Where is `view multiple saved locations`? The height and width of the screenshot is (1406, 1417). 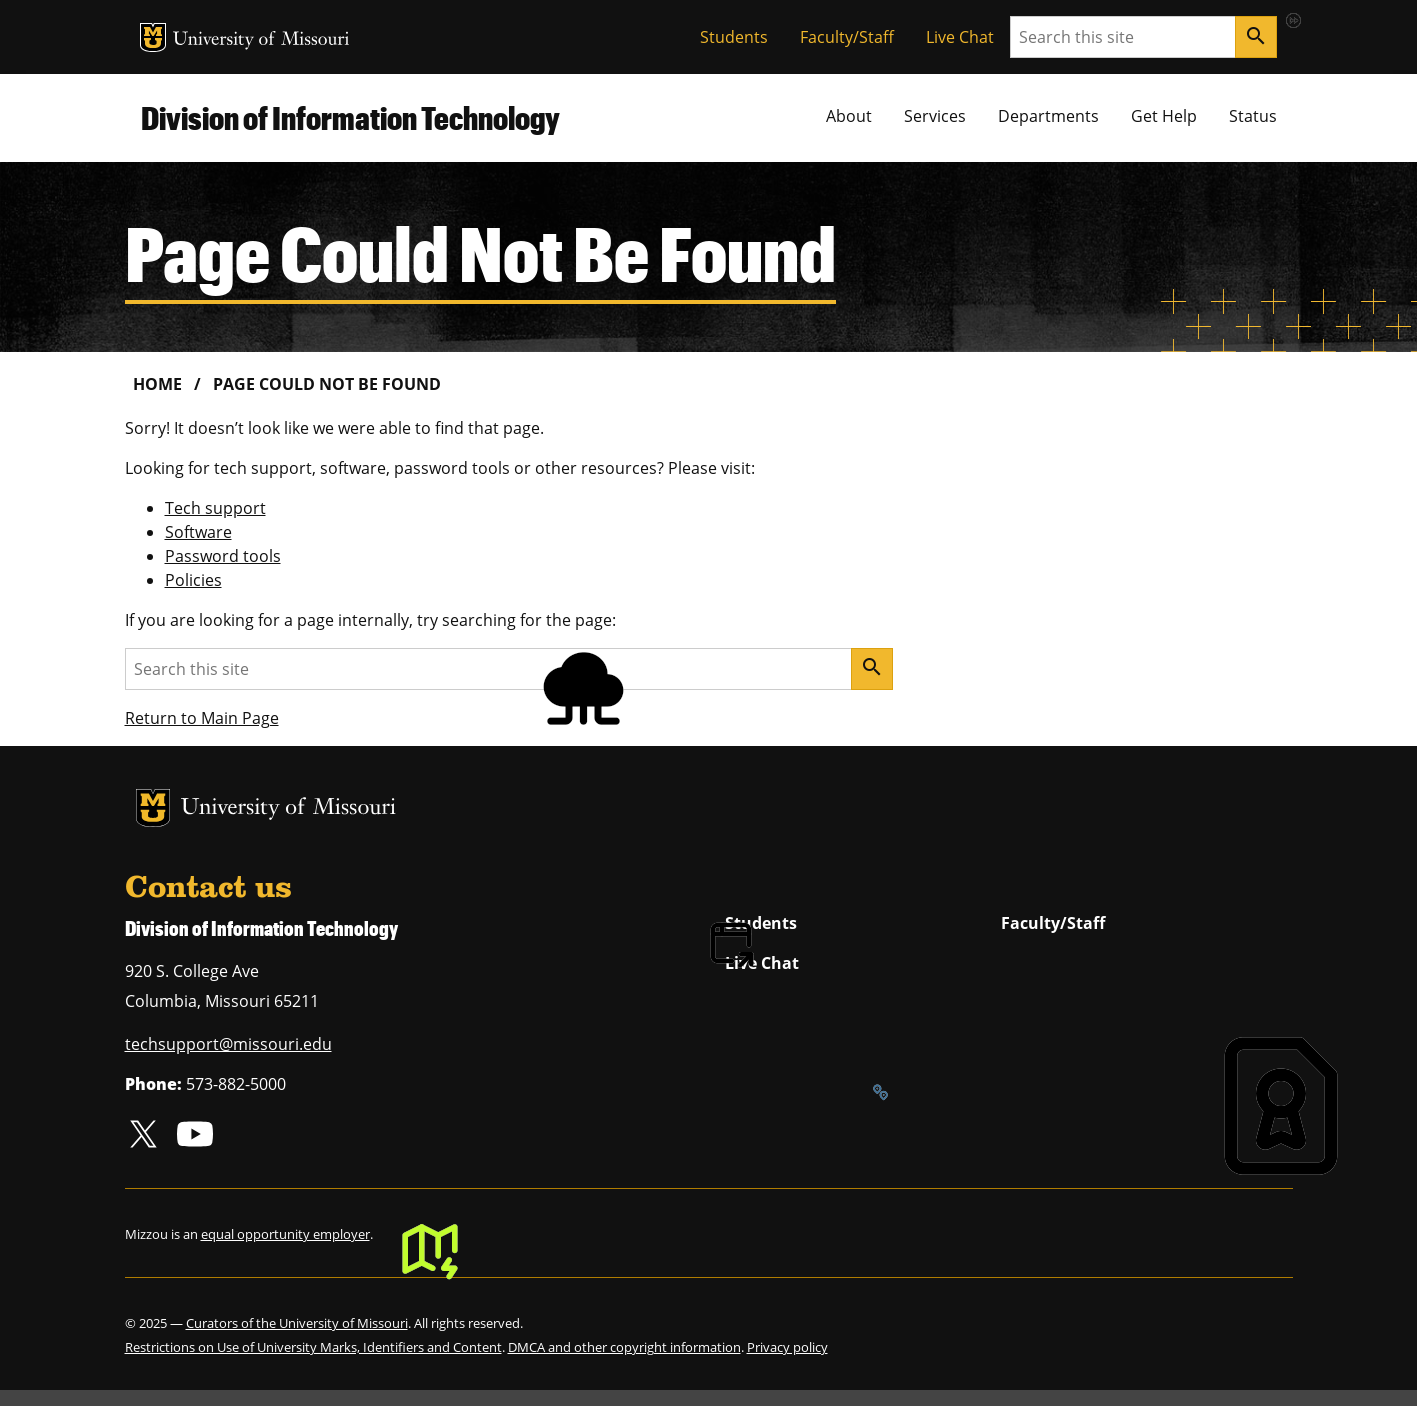 view multiple saved locations is located at coordinates (880, 1092).